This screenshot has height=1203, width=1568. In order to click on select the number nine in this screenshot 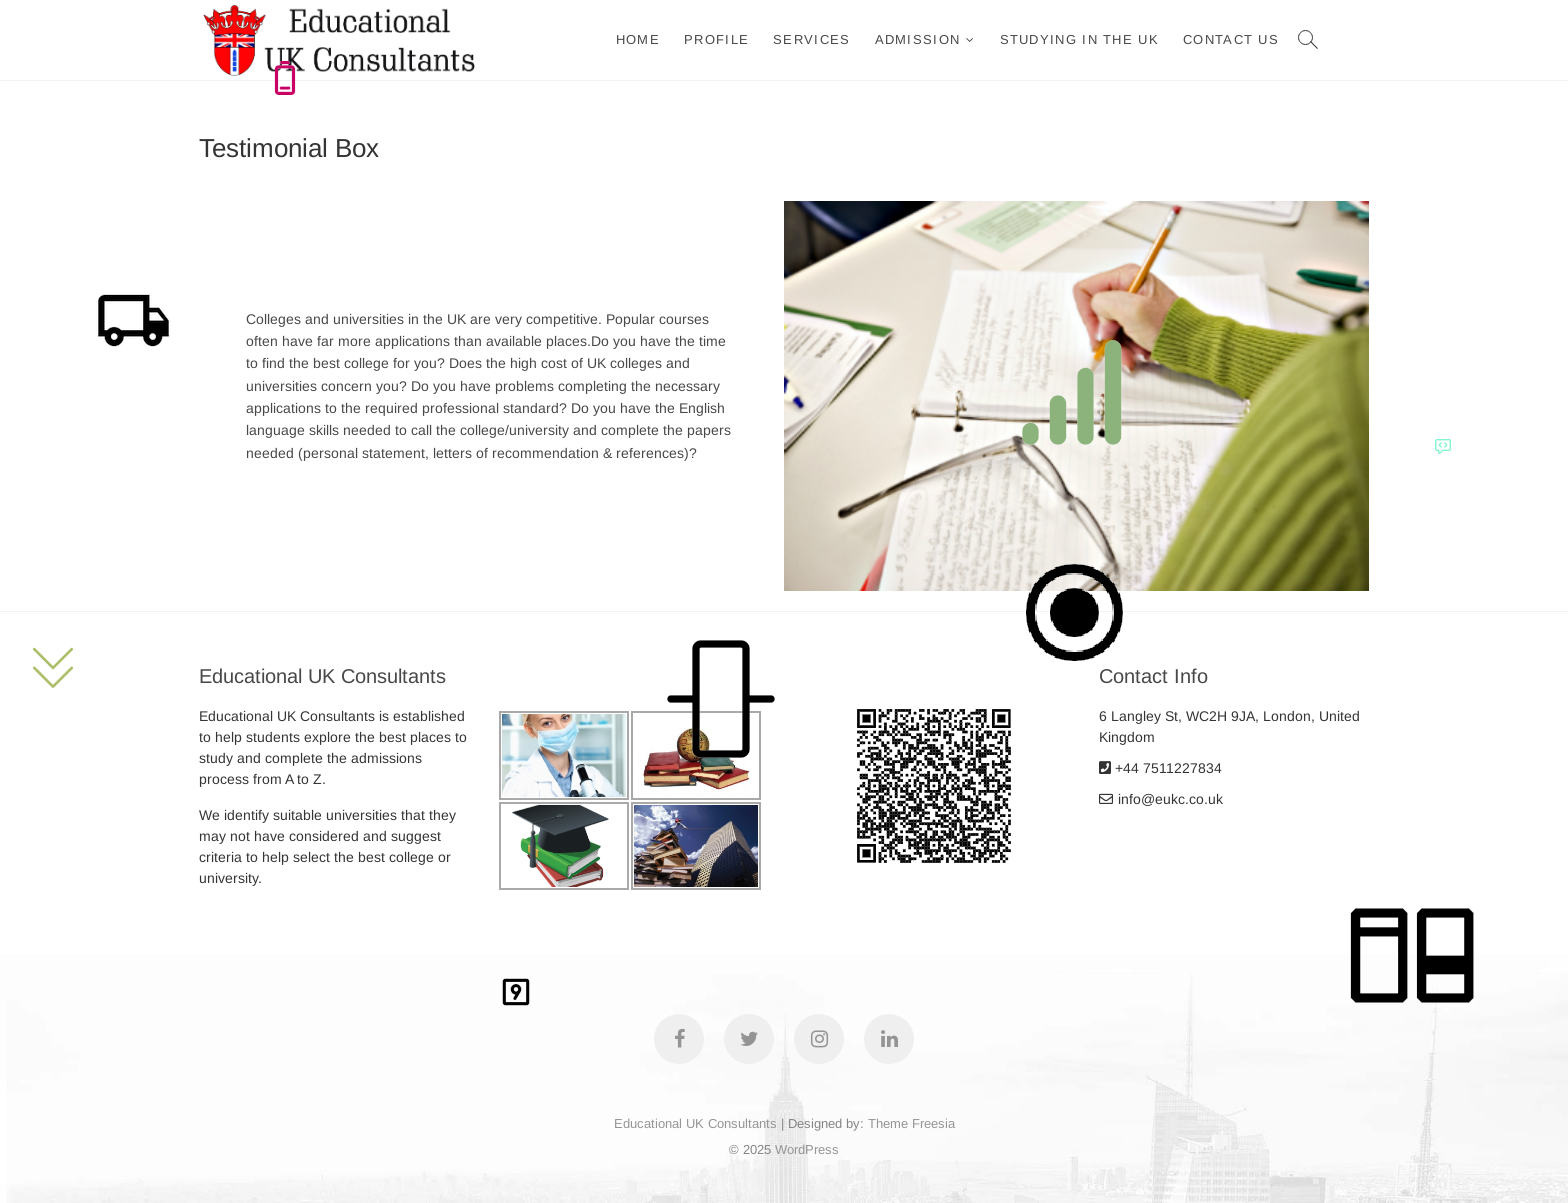, I will do `click(516, 992)`.